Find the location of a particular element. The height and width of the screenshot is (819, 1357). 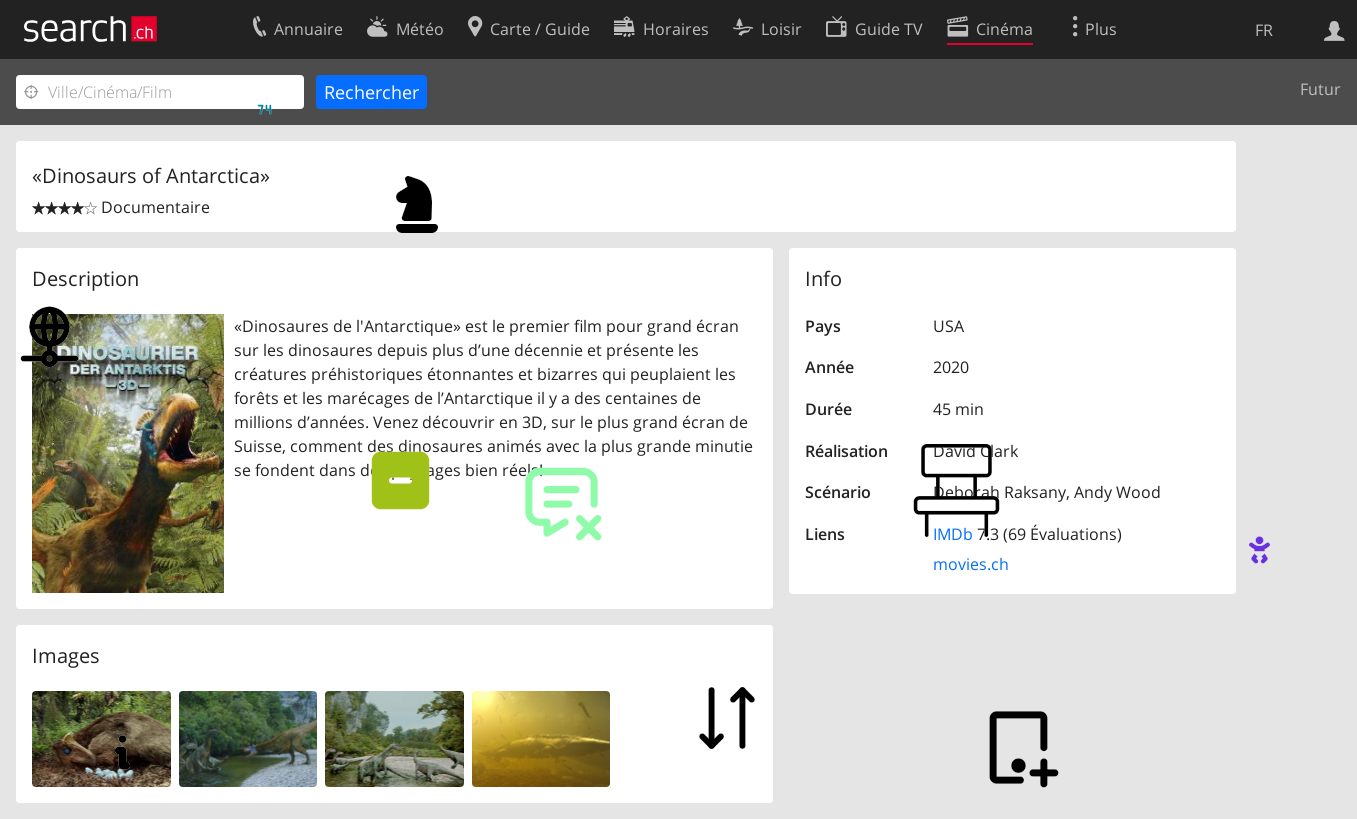

sort items in ascending or descending order is located at coordinates (727, 718).